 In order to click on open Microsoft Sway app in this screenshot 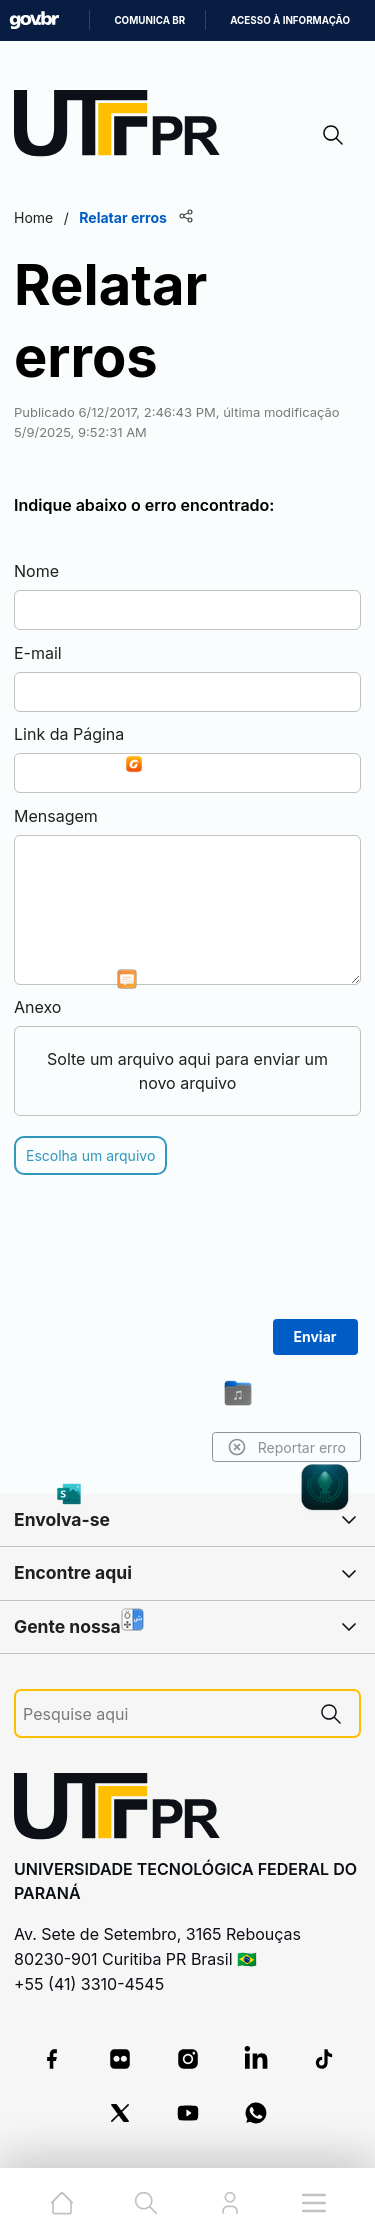, I will do `click(69, 1494)`.